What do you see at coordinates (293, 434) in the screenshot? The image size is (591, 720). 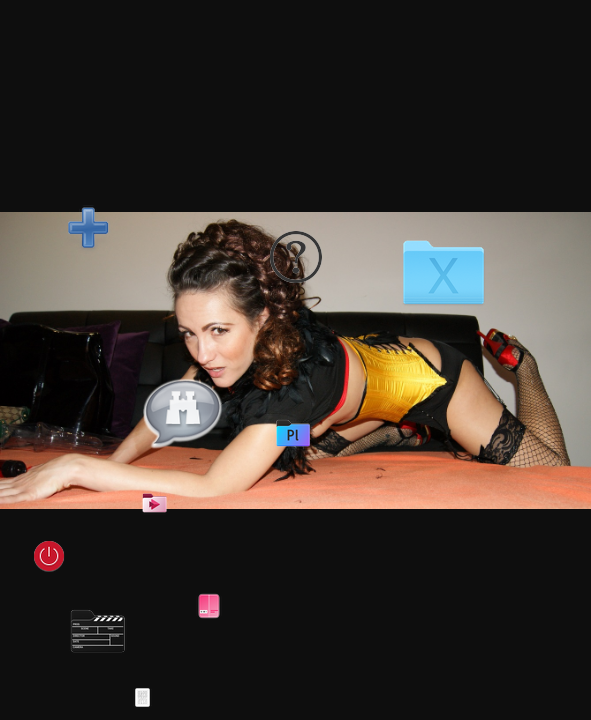 I see `open folder containing Adobe Prelude project files` at bounding box center [293, 434].